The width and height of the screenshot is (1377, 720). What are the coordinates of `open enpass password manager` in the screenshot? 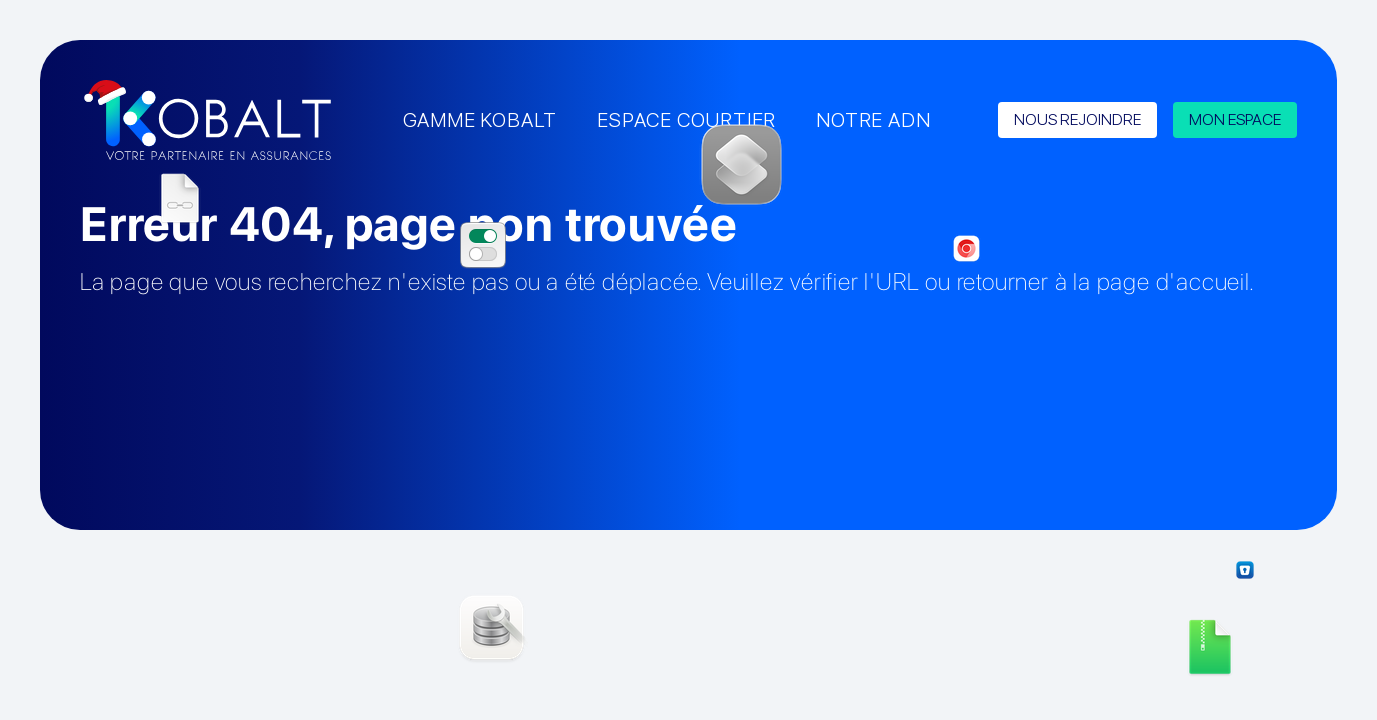 It's located at (1245, 570).